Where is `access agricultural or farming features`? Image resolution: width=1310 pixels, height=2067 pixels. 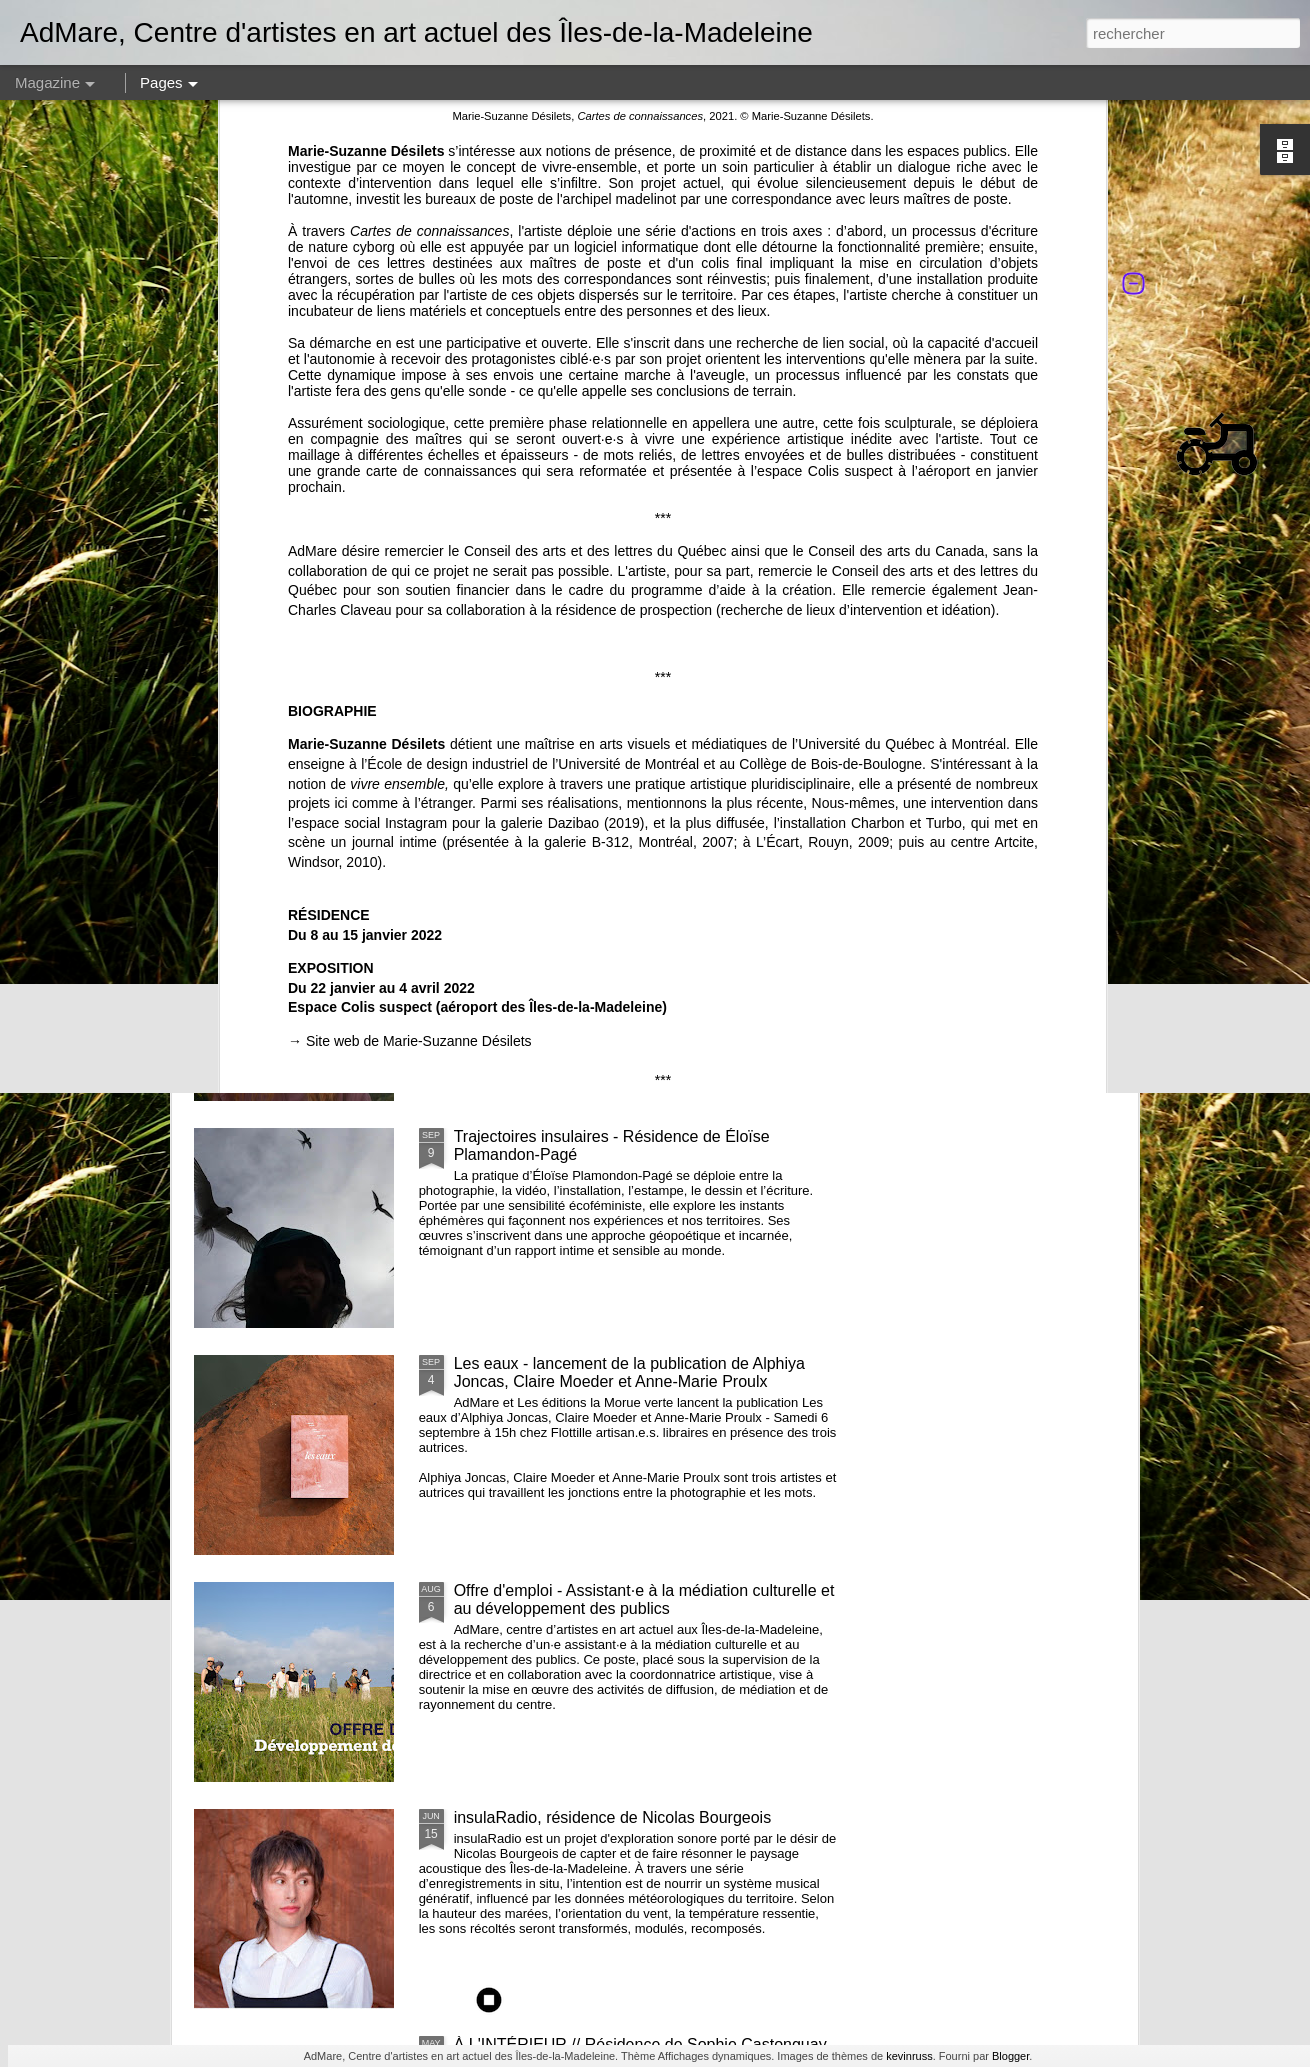 access agricultural or farming features is located at coordinates (1217, 446).